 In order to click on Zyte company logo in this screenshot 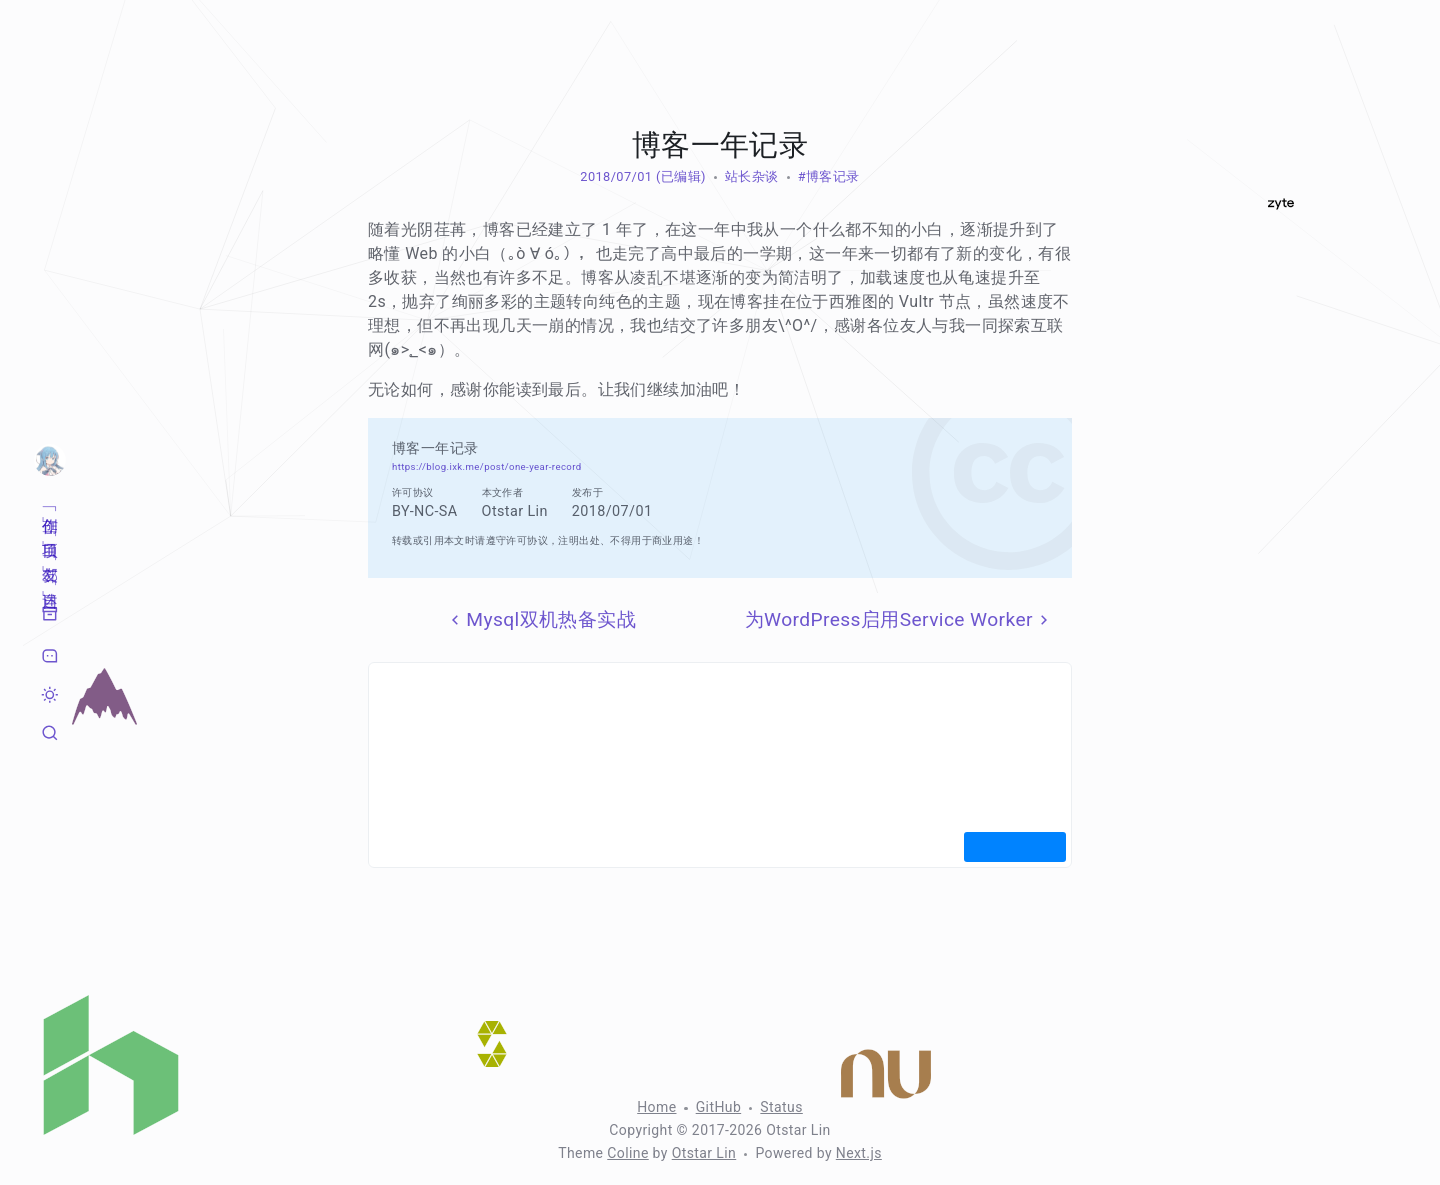, I will do `click(1281, 204)`.